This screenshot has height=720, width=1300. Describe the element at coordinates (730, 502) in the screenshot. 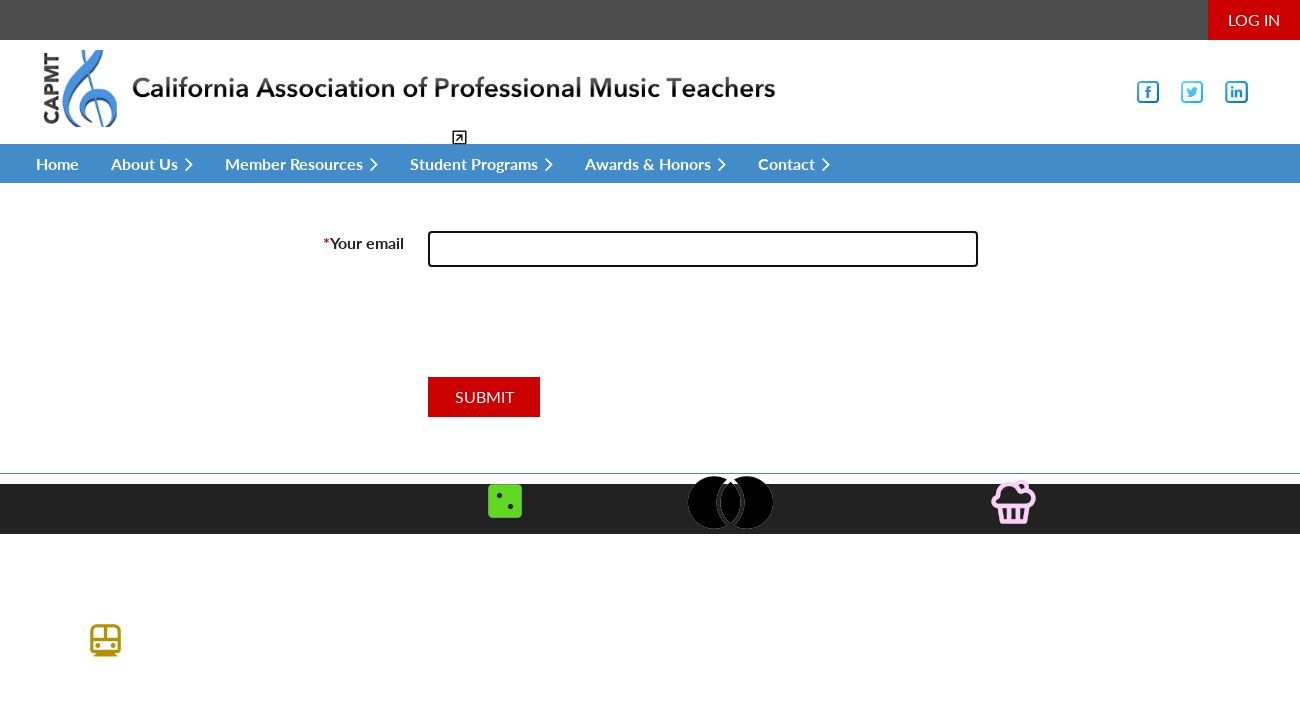

I see `pay with mastercard` at that location.